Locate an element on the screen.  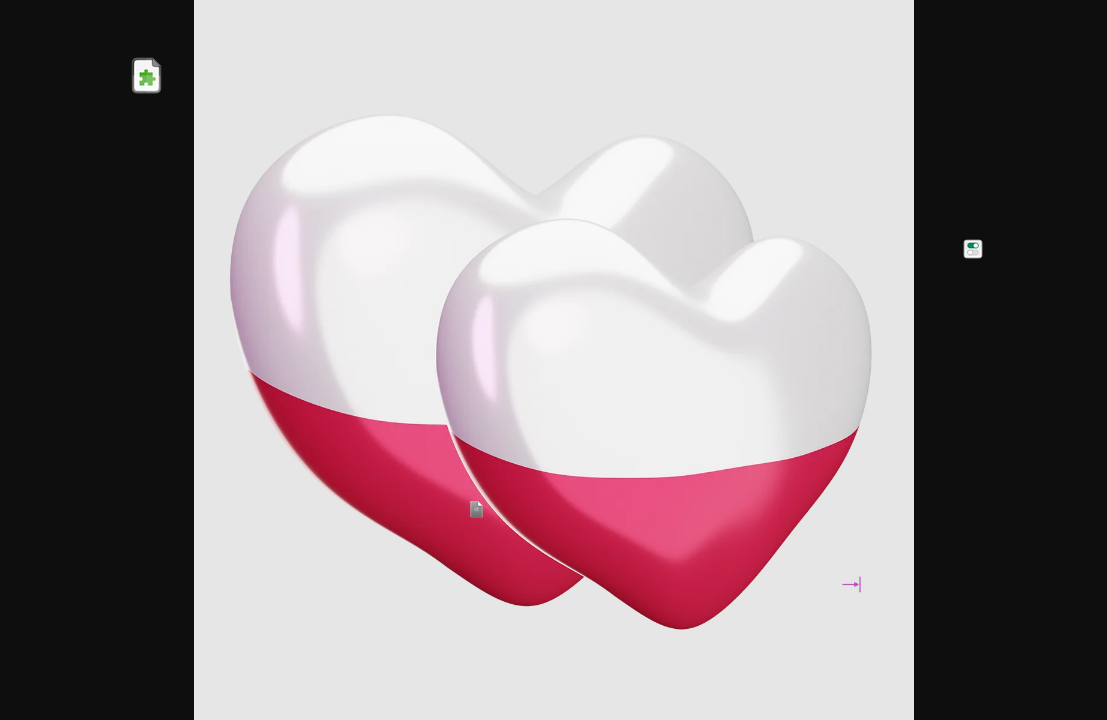
go to the last item or page is located at coordinates (851, 584).